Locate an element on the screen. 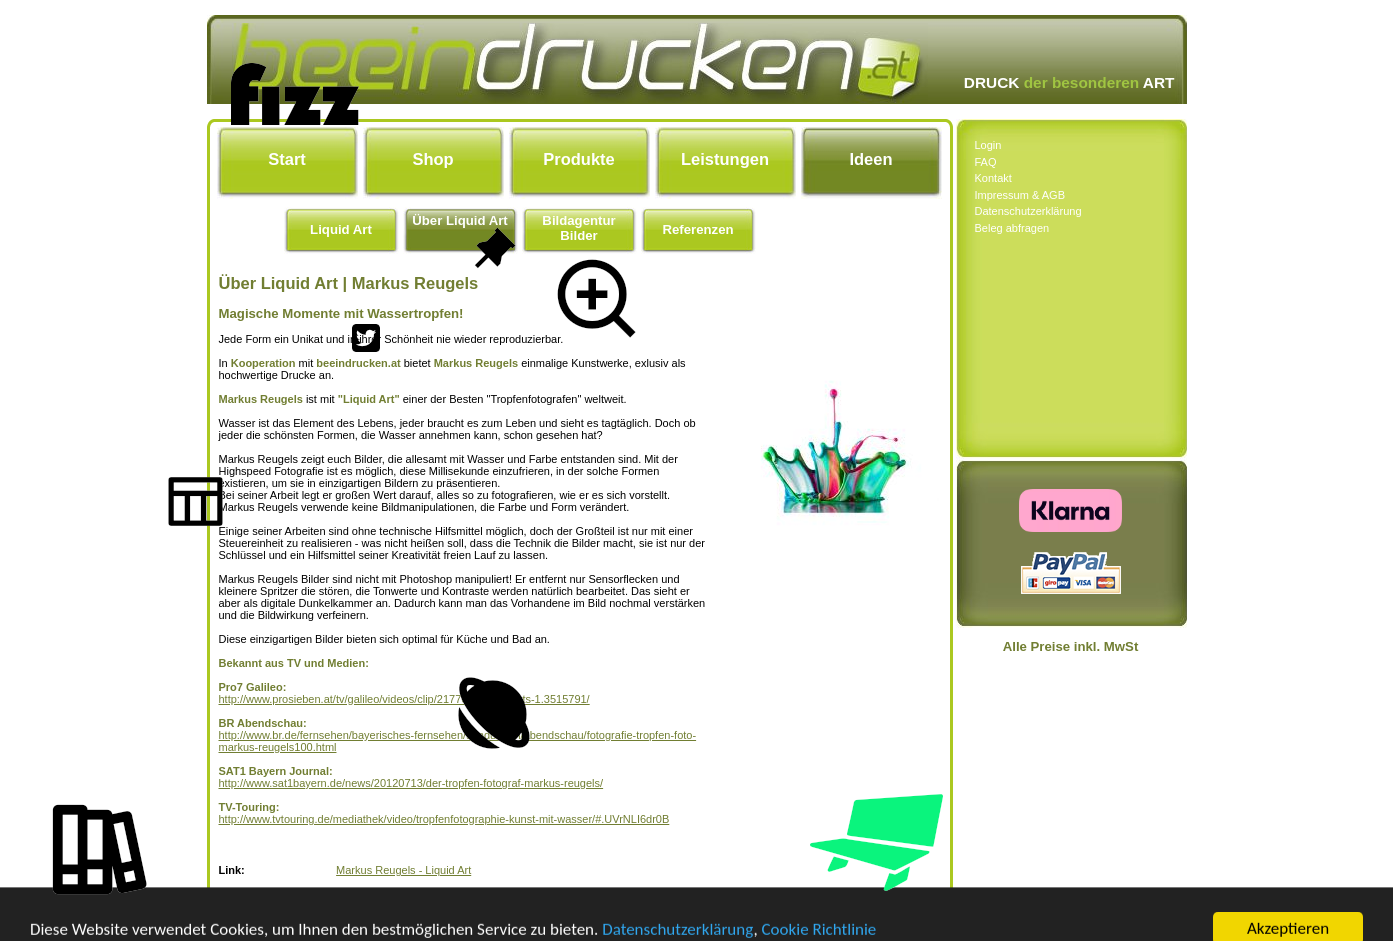  fizz app or service logo is located at coordinates (295, 94).